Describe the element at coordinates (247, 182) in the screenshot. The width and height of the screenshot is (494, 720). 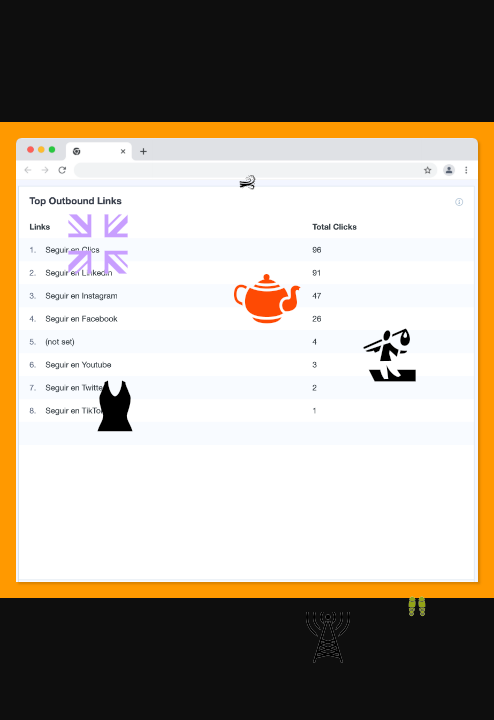
I see `indicates sandstorm or dust storm weather condition` at that location.